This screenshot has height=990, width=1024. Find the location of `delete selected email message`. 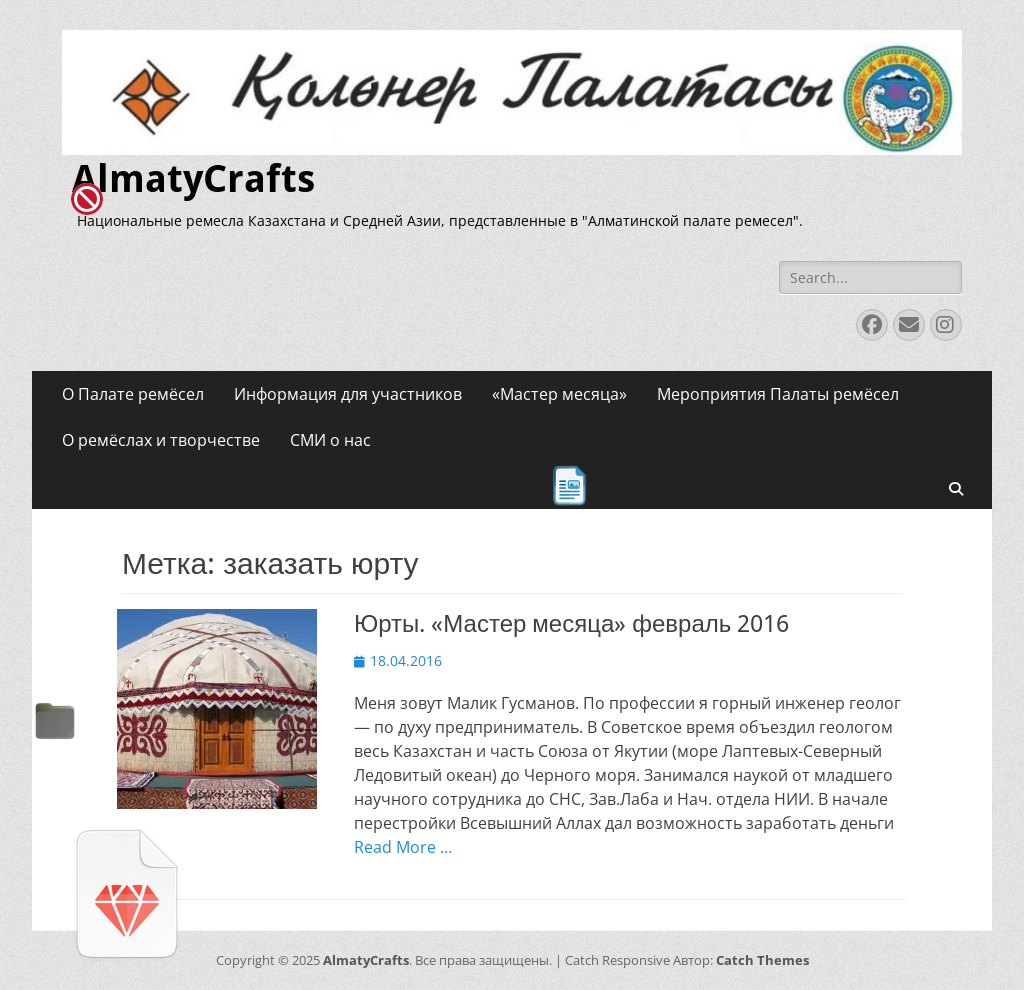

delete selected email message is located at coordinates (87, 199).